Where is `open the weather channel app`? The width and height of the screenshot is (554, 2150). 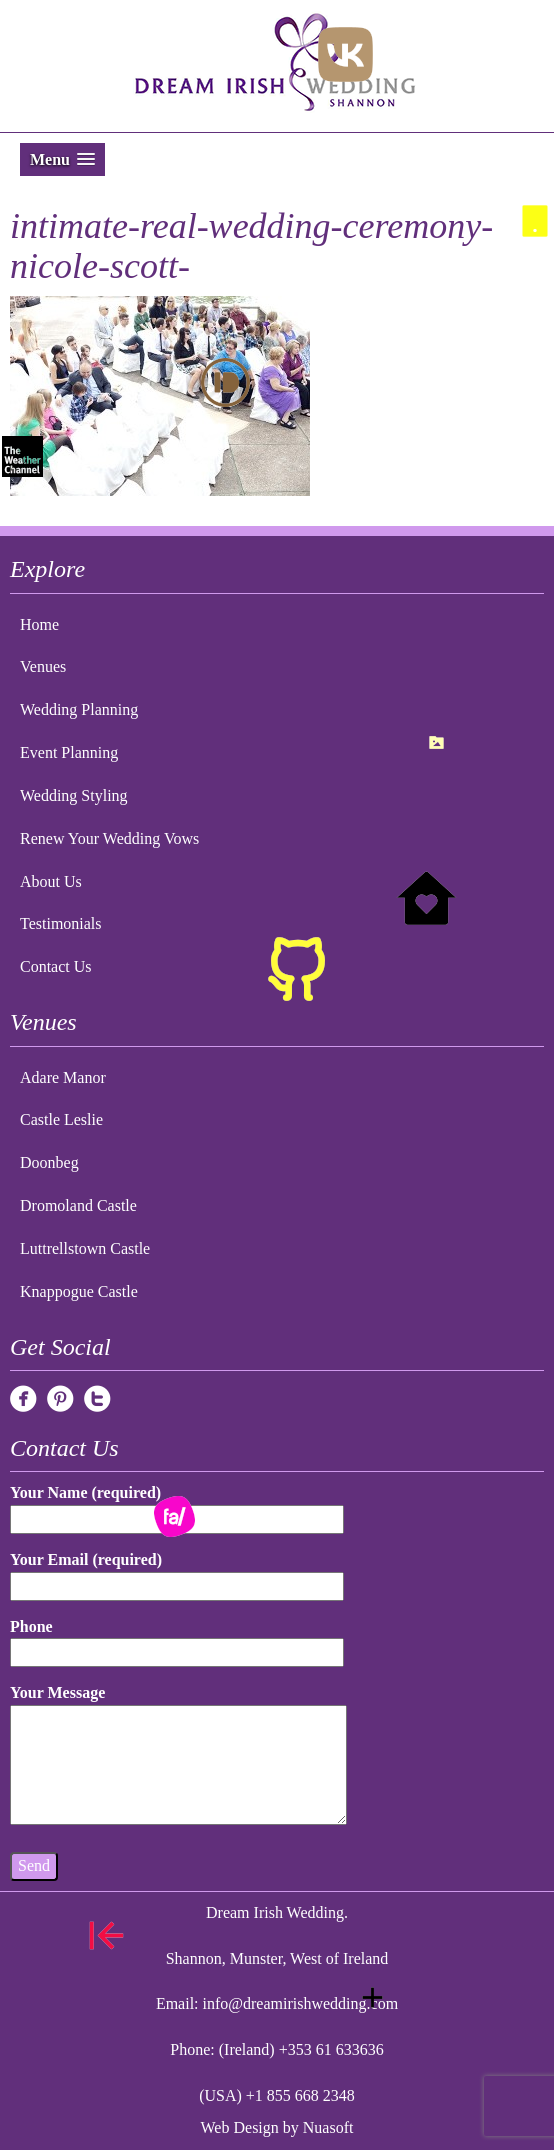 open the weather channel app is located at coordinates (22, 456).